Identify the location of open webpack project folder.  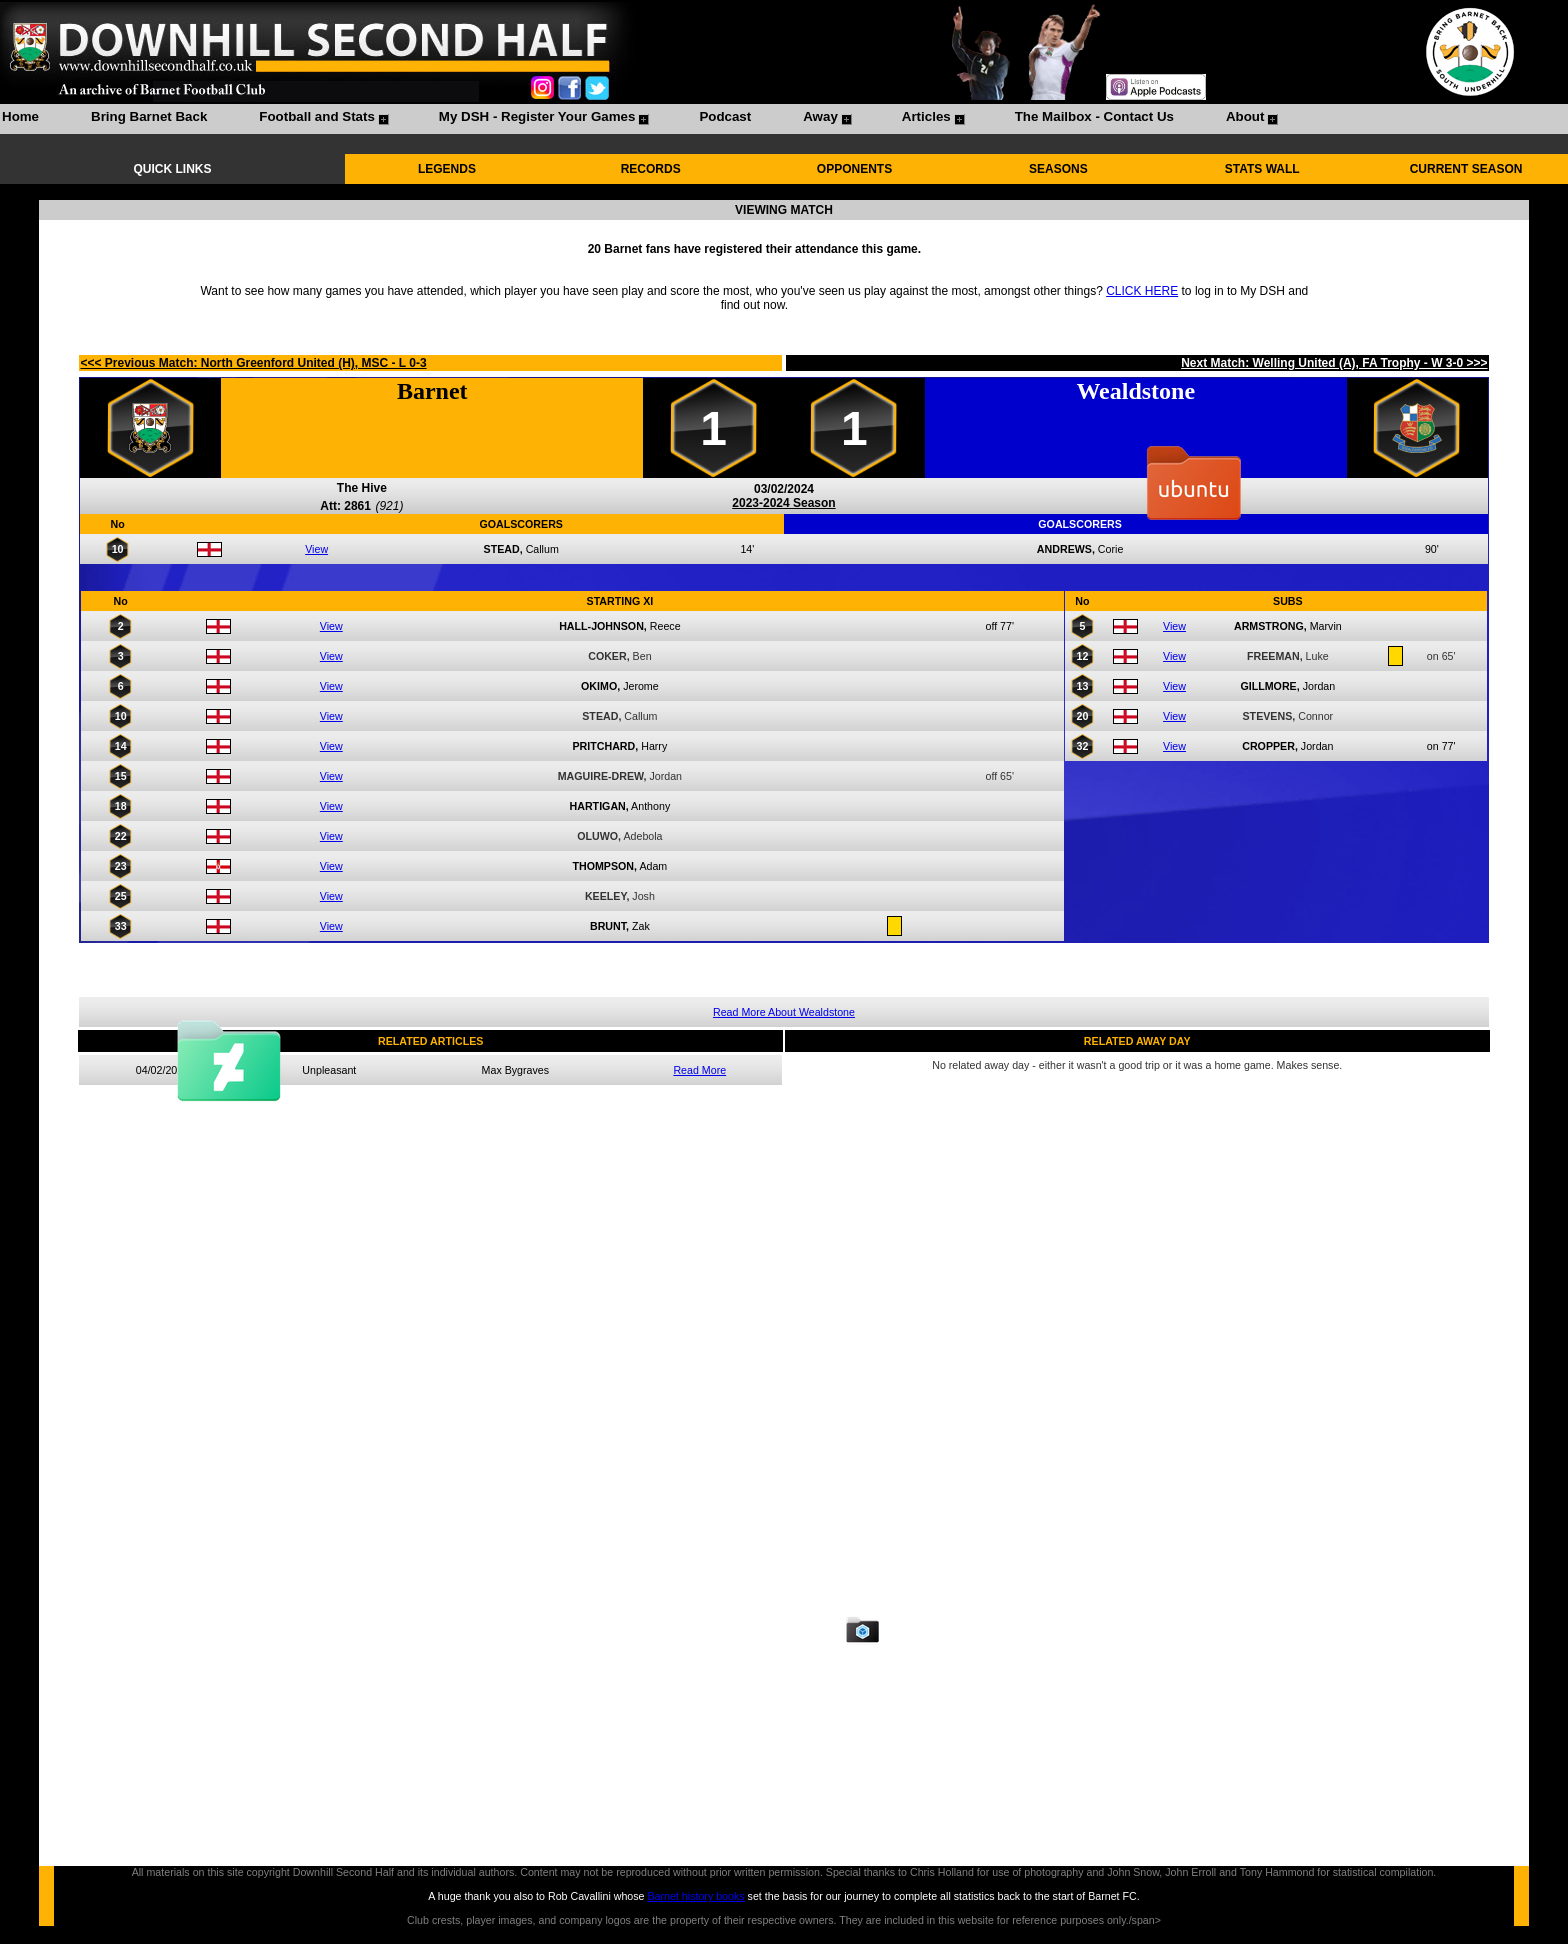
(862, 1630).